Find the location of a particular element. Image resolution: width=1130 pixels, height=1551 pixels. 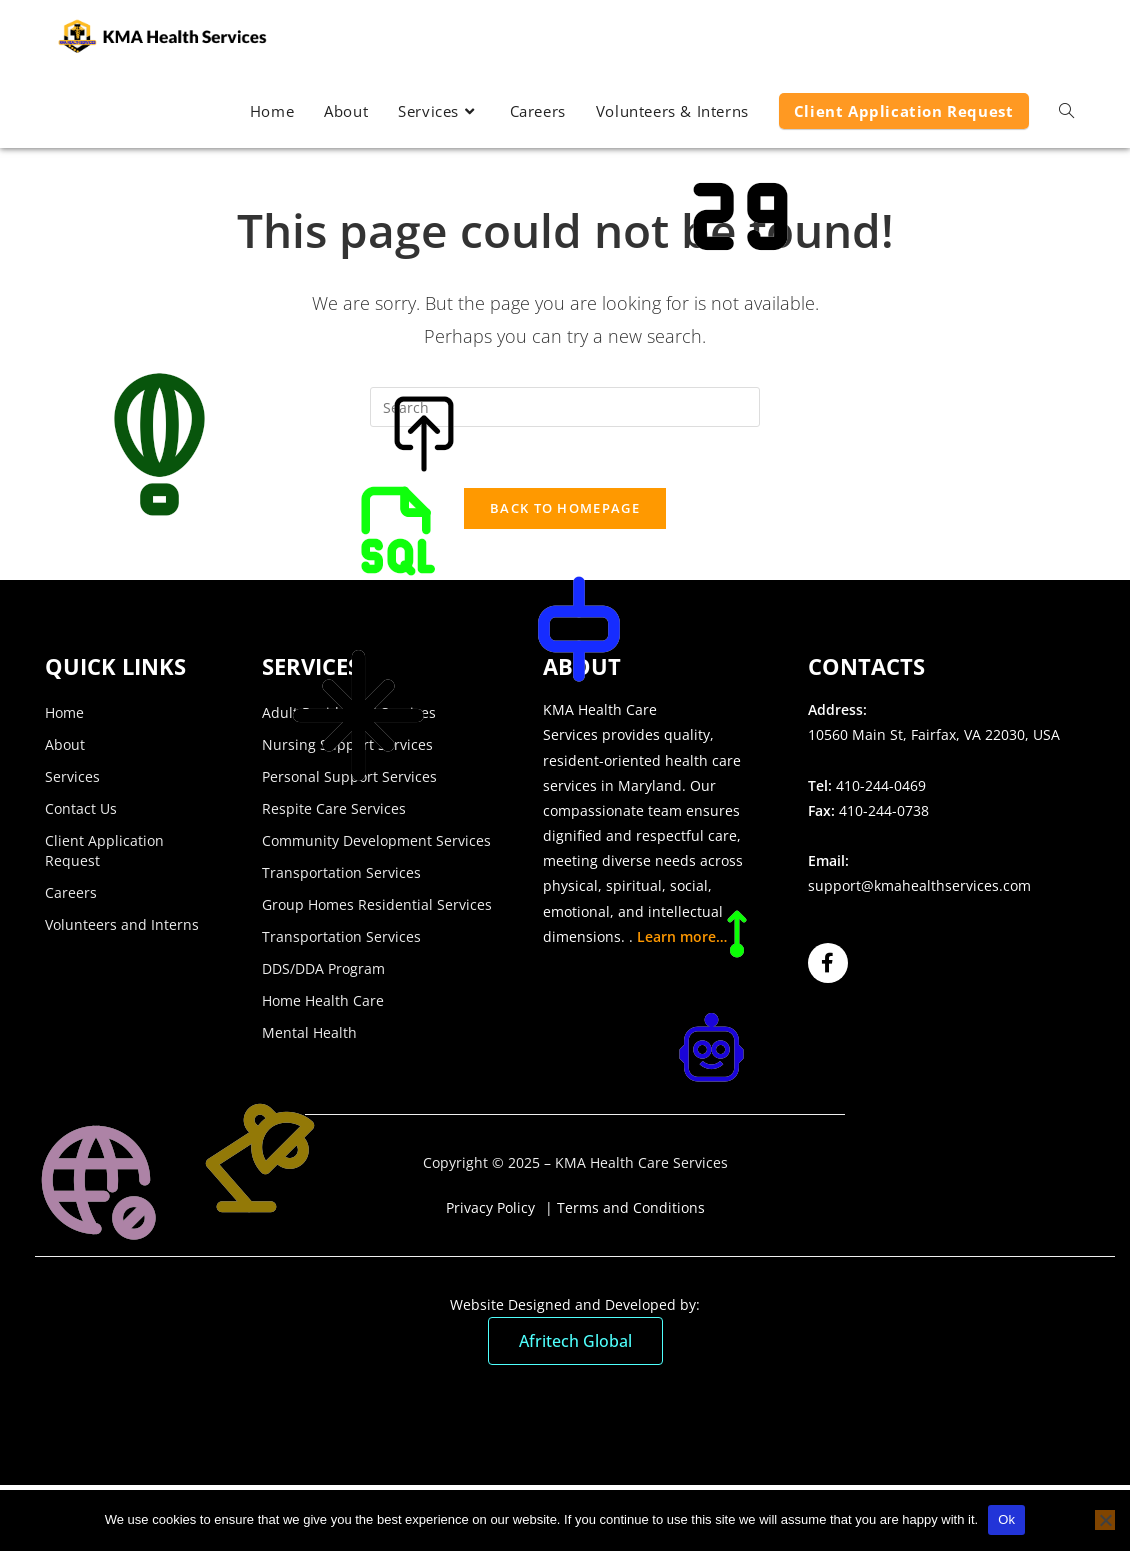

toggle desk lamp or reading light is located at coordinates (260, 1158).